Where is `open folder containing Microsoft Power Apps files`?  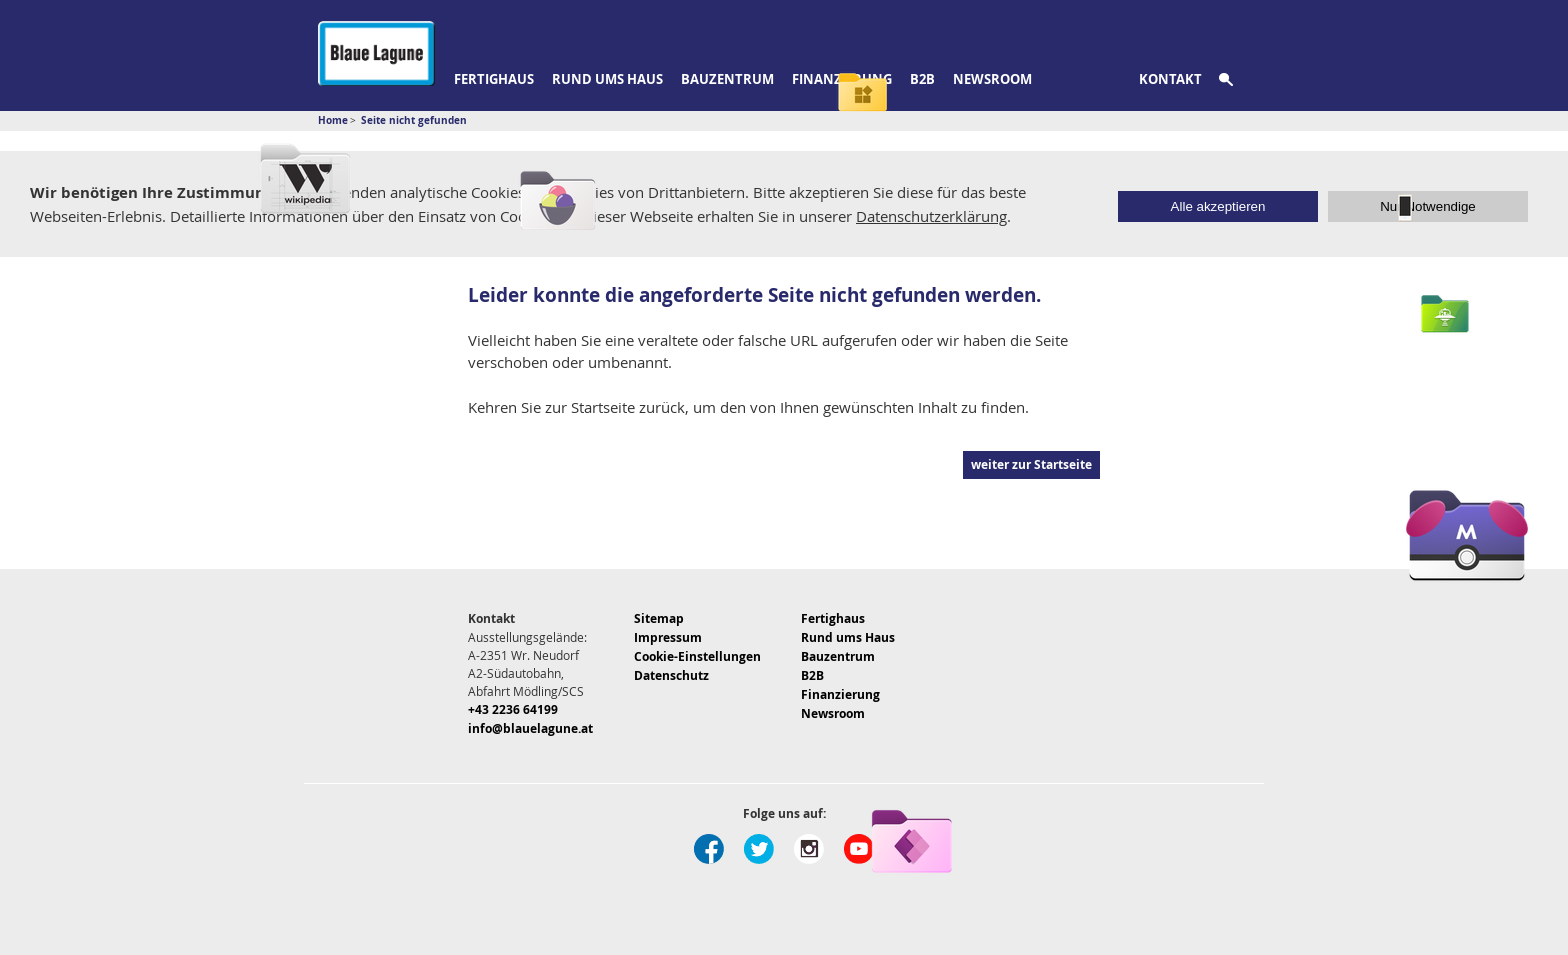
open folder containing Microsoft Power Apps files is located at coordinates (911, 843).